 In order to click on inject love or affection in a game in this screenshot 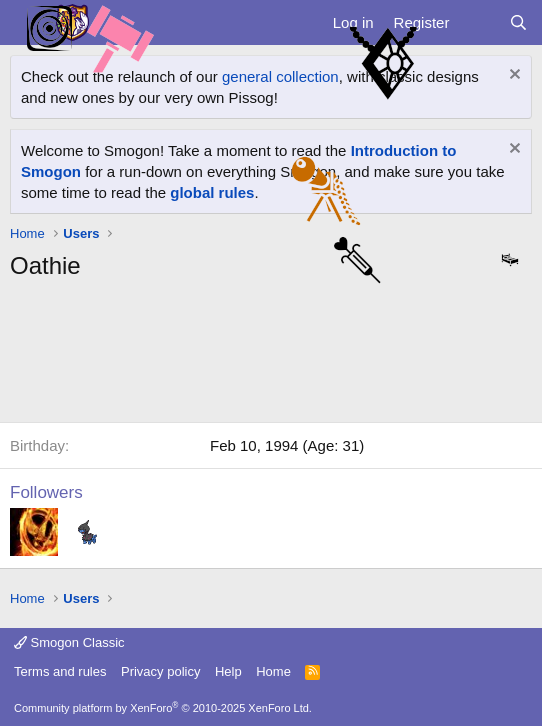, I will do `click(357, 260)`.